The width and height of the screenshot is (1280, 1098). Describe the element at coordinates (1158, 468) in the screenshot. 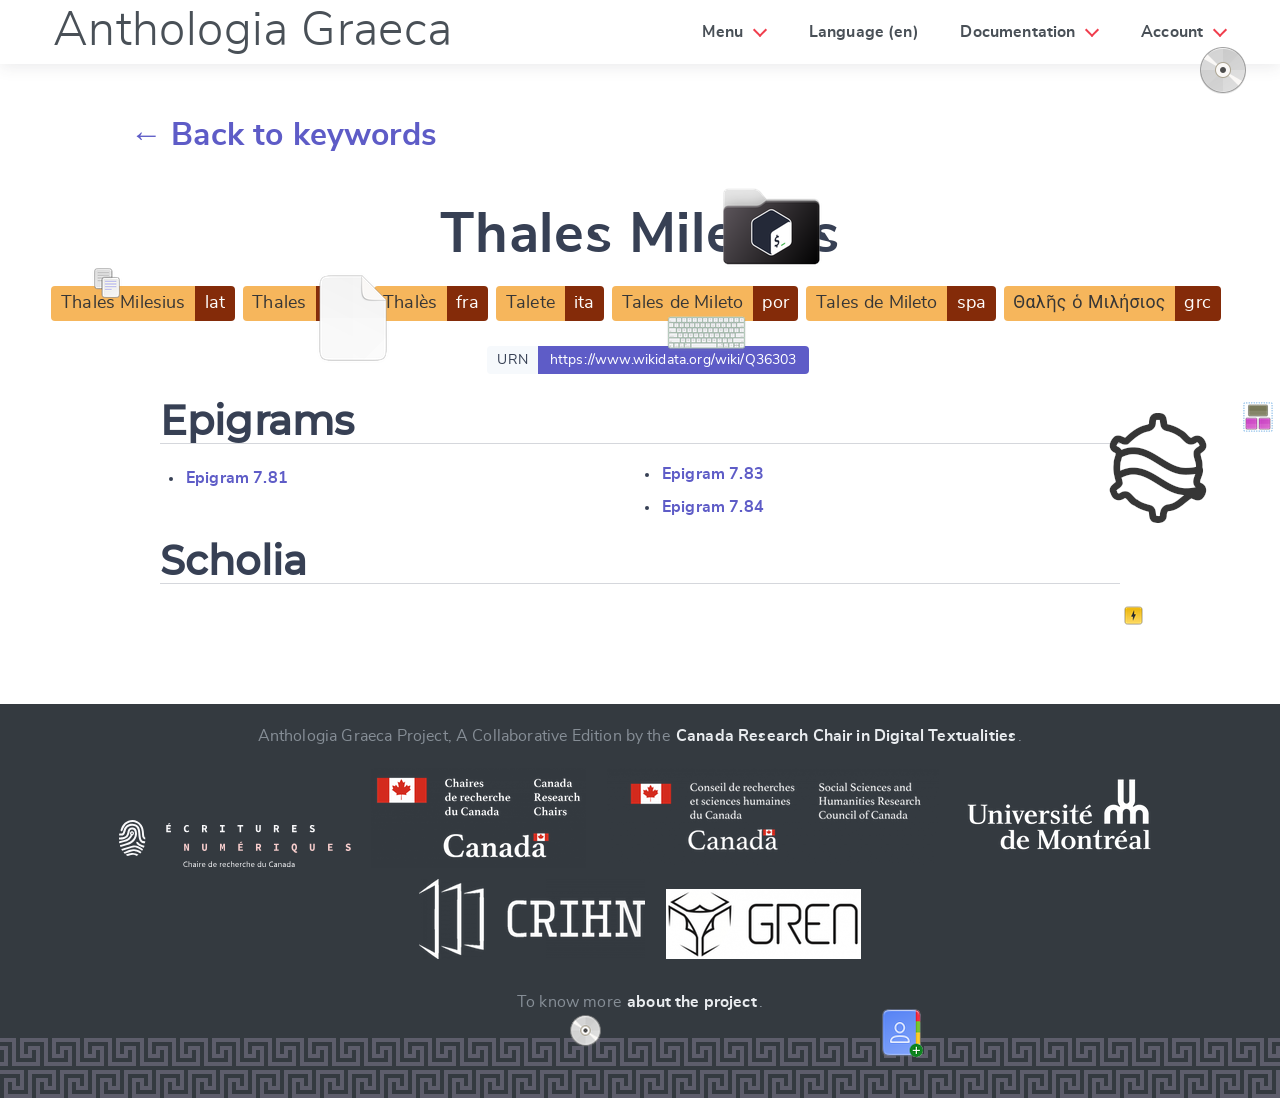

I see `launch minesweeper game` at that location.